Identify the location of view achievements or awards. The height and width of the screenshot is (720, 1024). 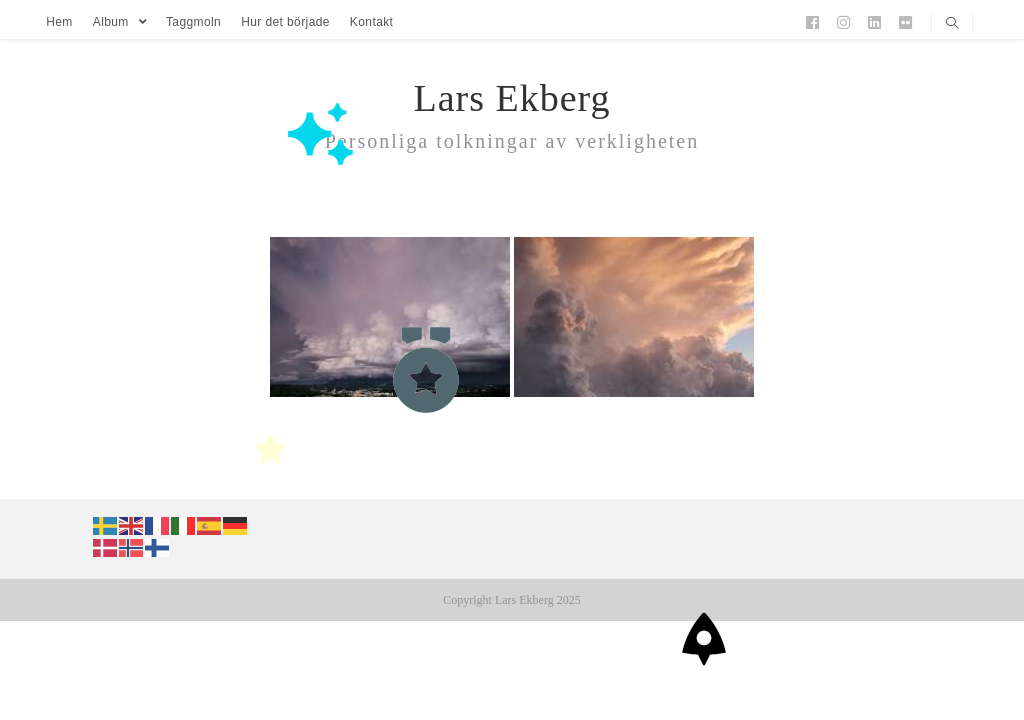
(426, 368).